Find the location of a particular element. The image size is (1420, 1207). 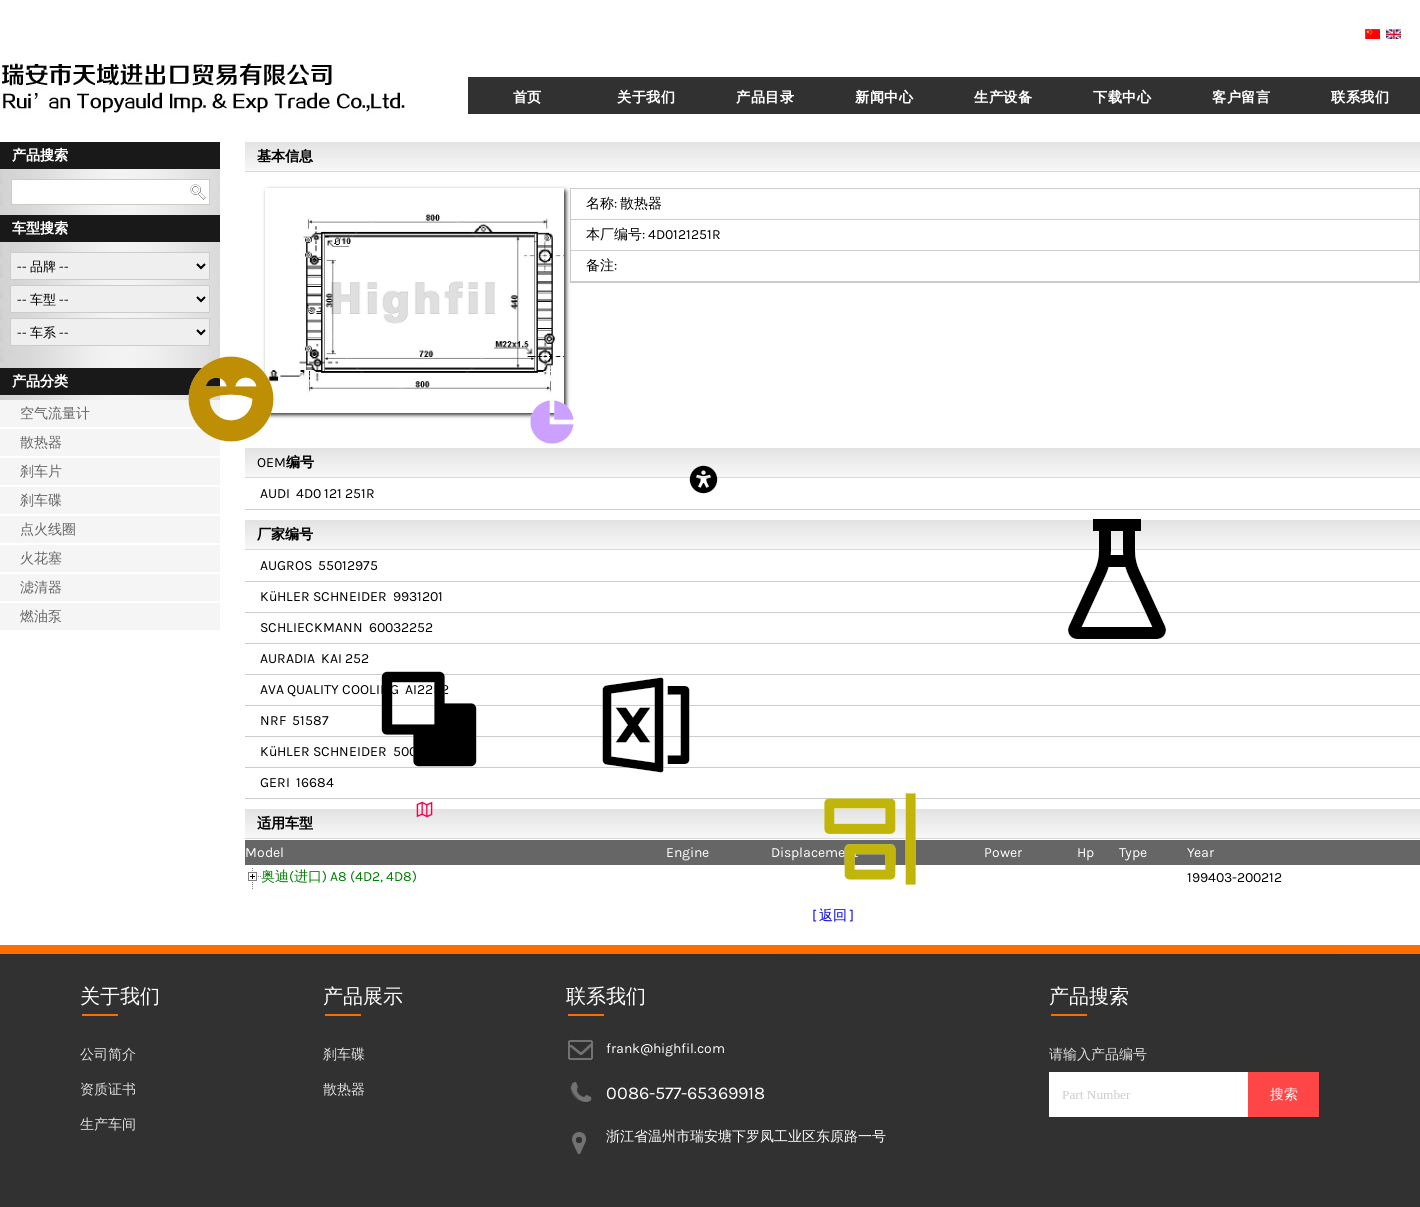

view map or navigation is located at coordinates (424, 809).